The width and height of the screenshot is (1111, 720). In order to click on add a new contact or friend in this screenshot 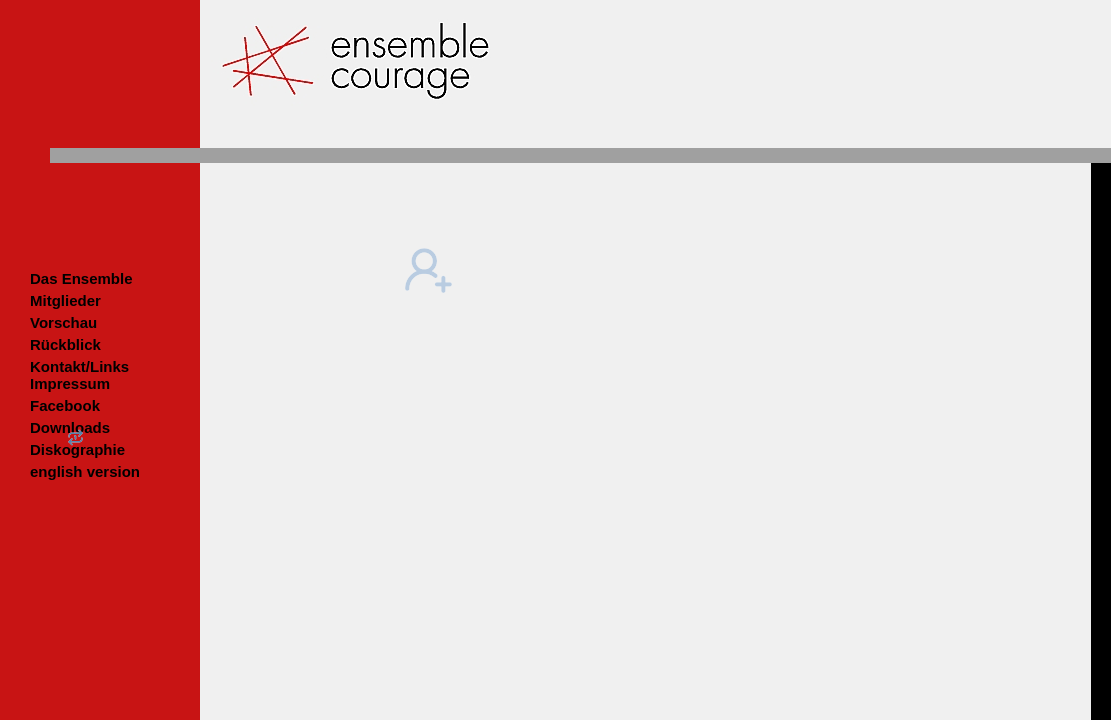, I will do `click(428, 269)`.